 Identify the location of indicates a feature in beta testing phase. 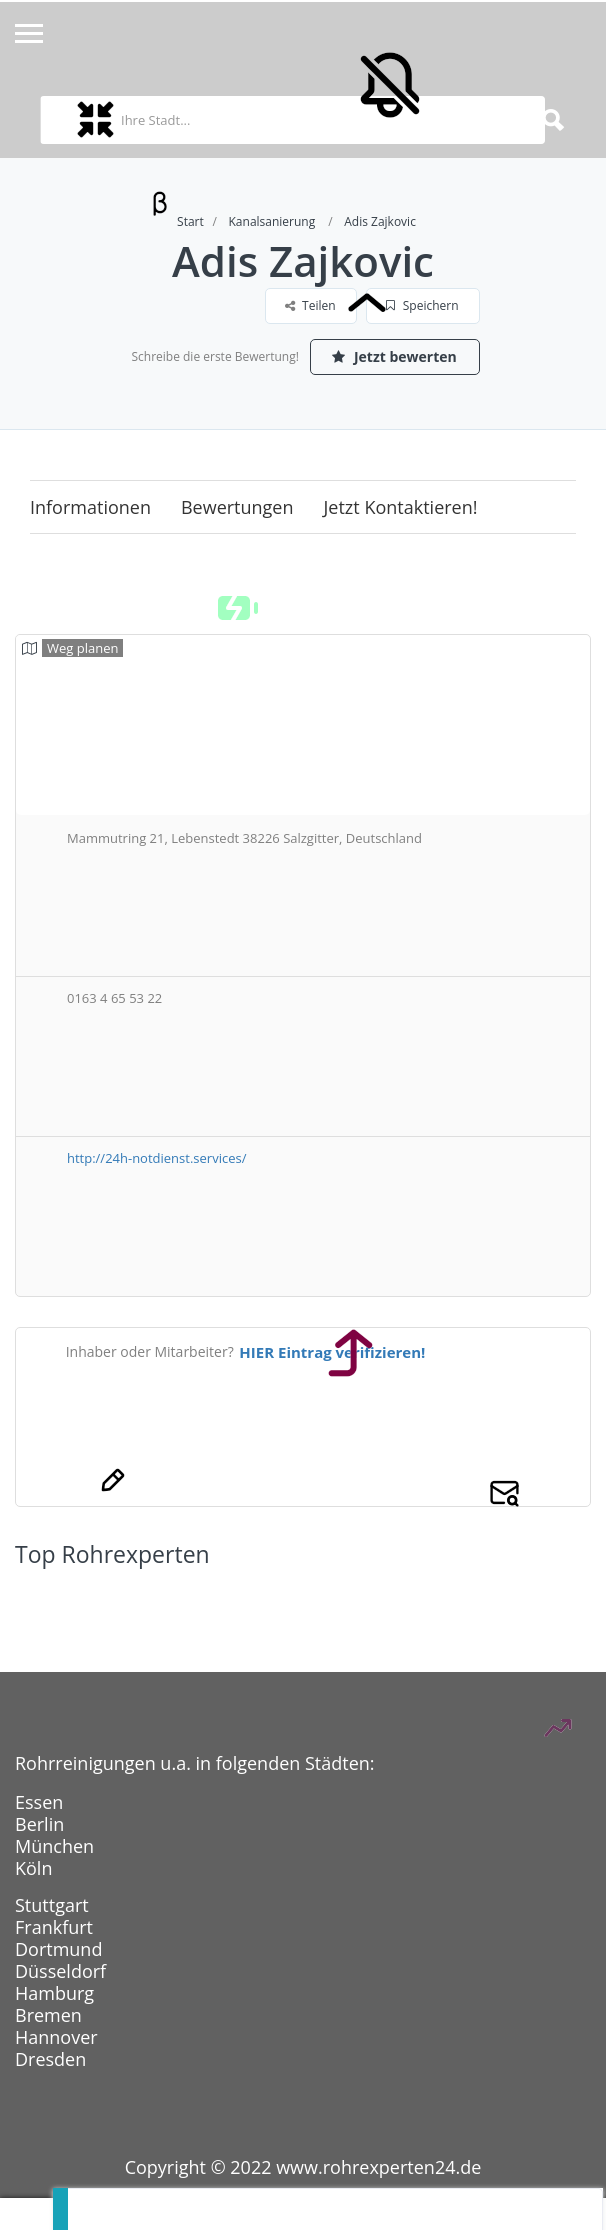
(159, 202).